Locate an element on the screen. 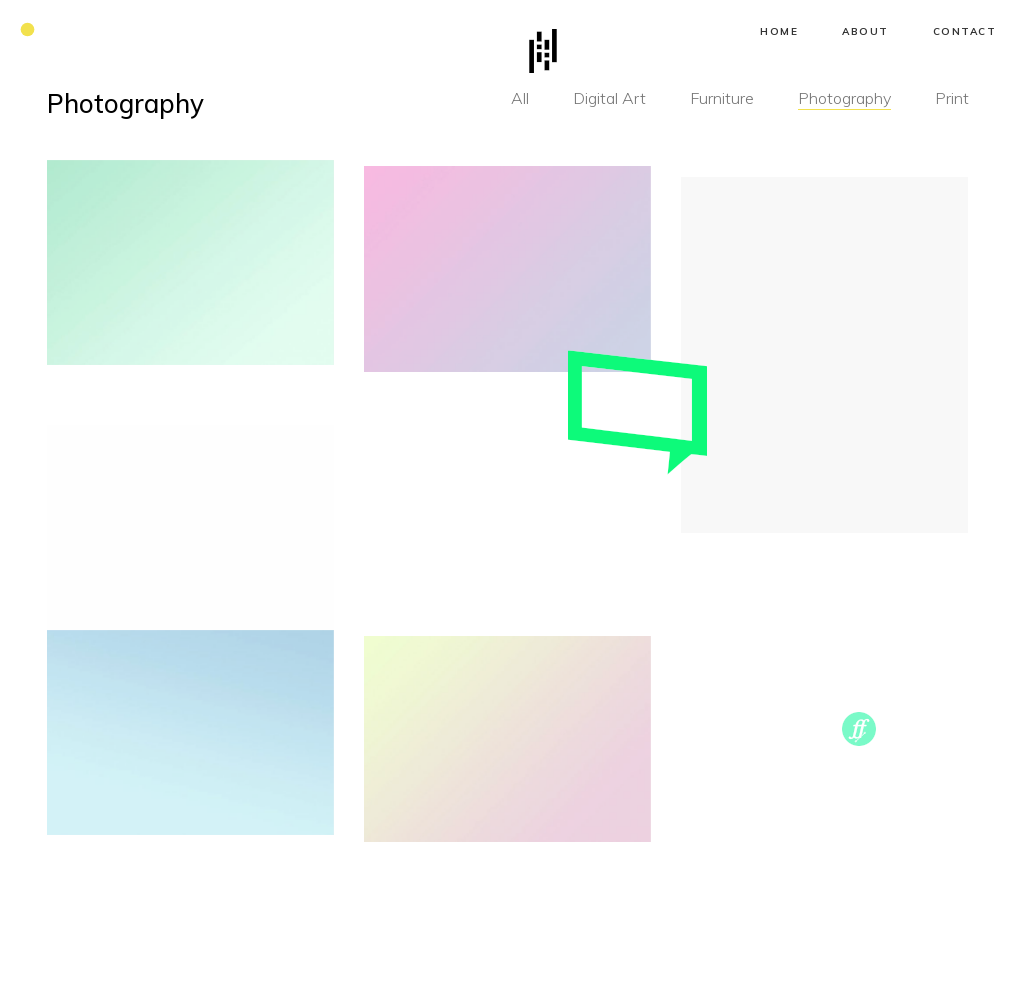  pandas Python data analysis library logo is located at coordinates (543, 51).